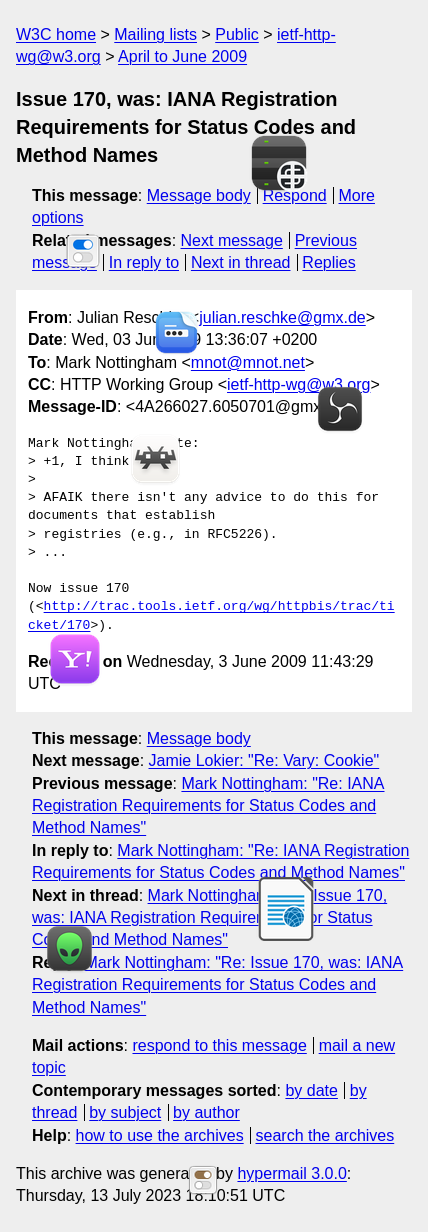 This screenshot has height=1232, width=428. Describe the element at coordinates (279, 163) in the screenshot. I see `configure windows network sharing settings` at that location.